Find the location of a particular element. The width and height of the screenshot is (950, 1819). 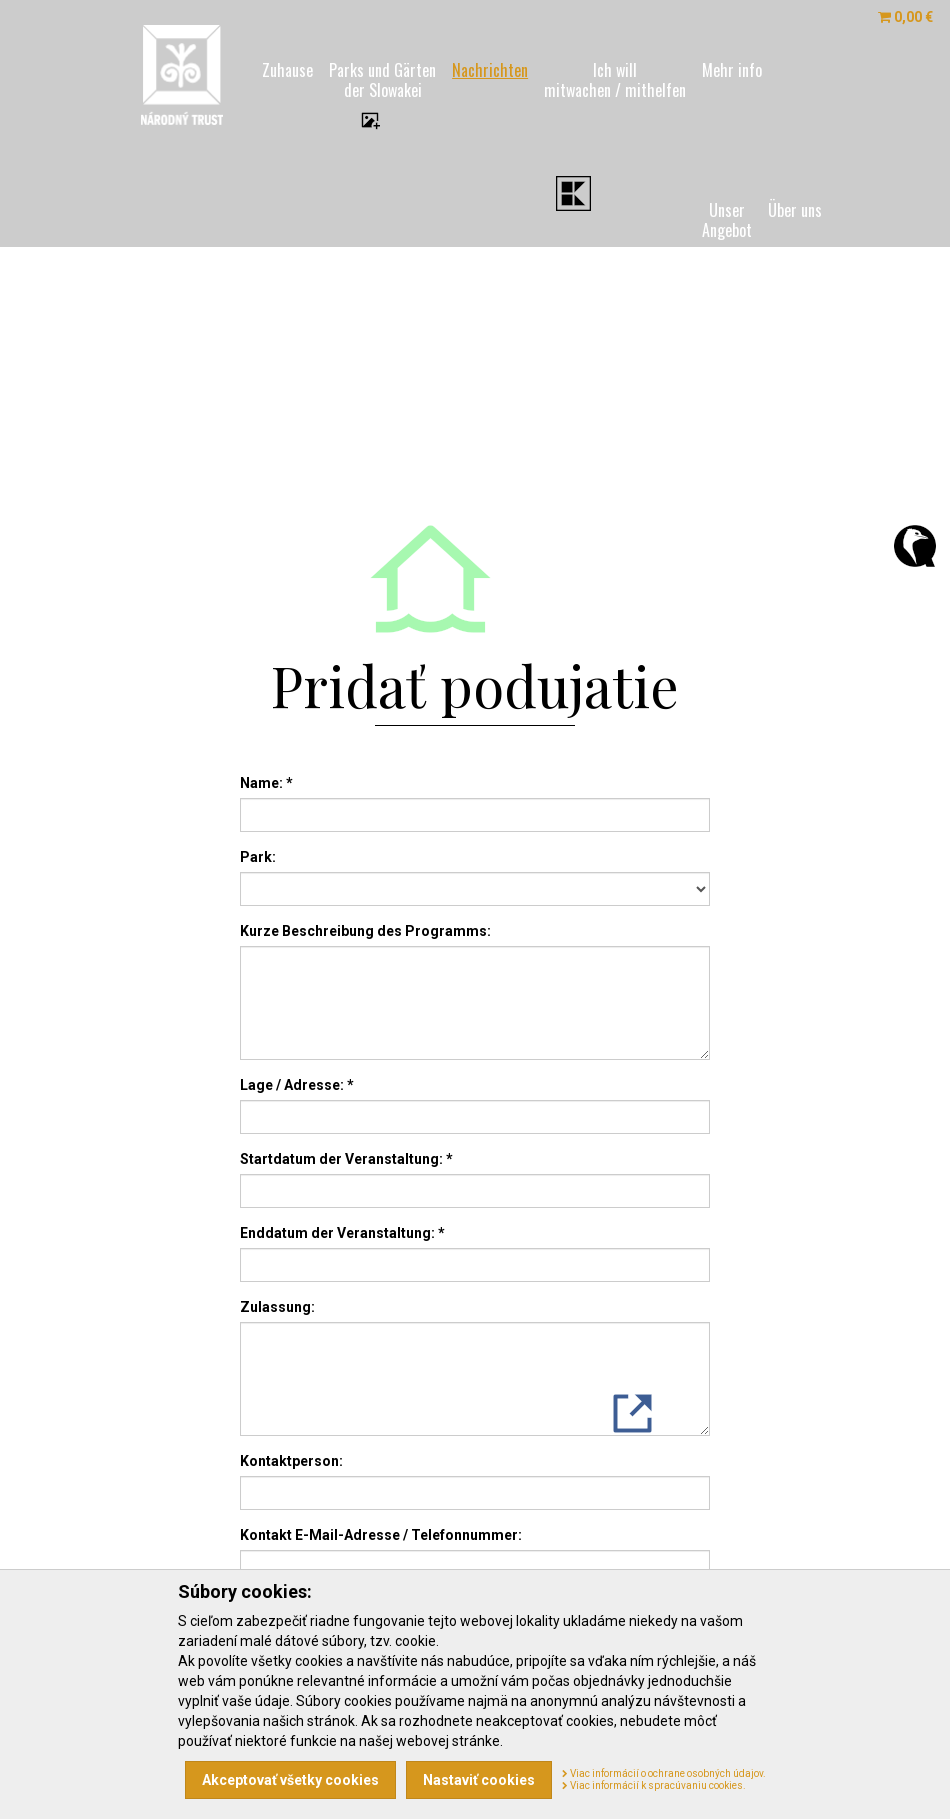

indicates flood warning or alert is located at coordinates (430, 583).